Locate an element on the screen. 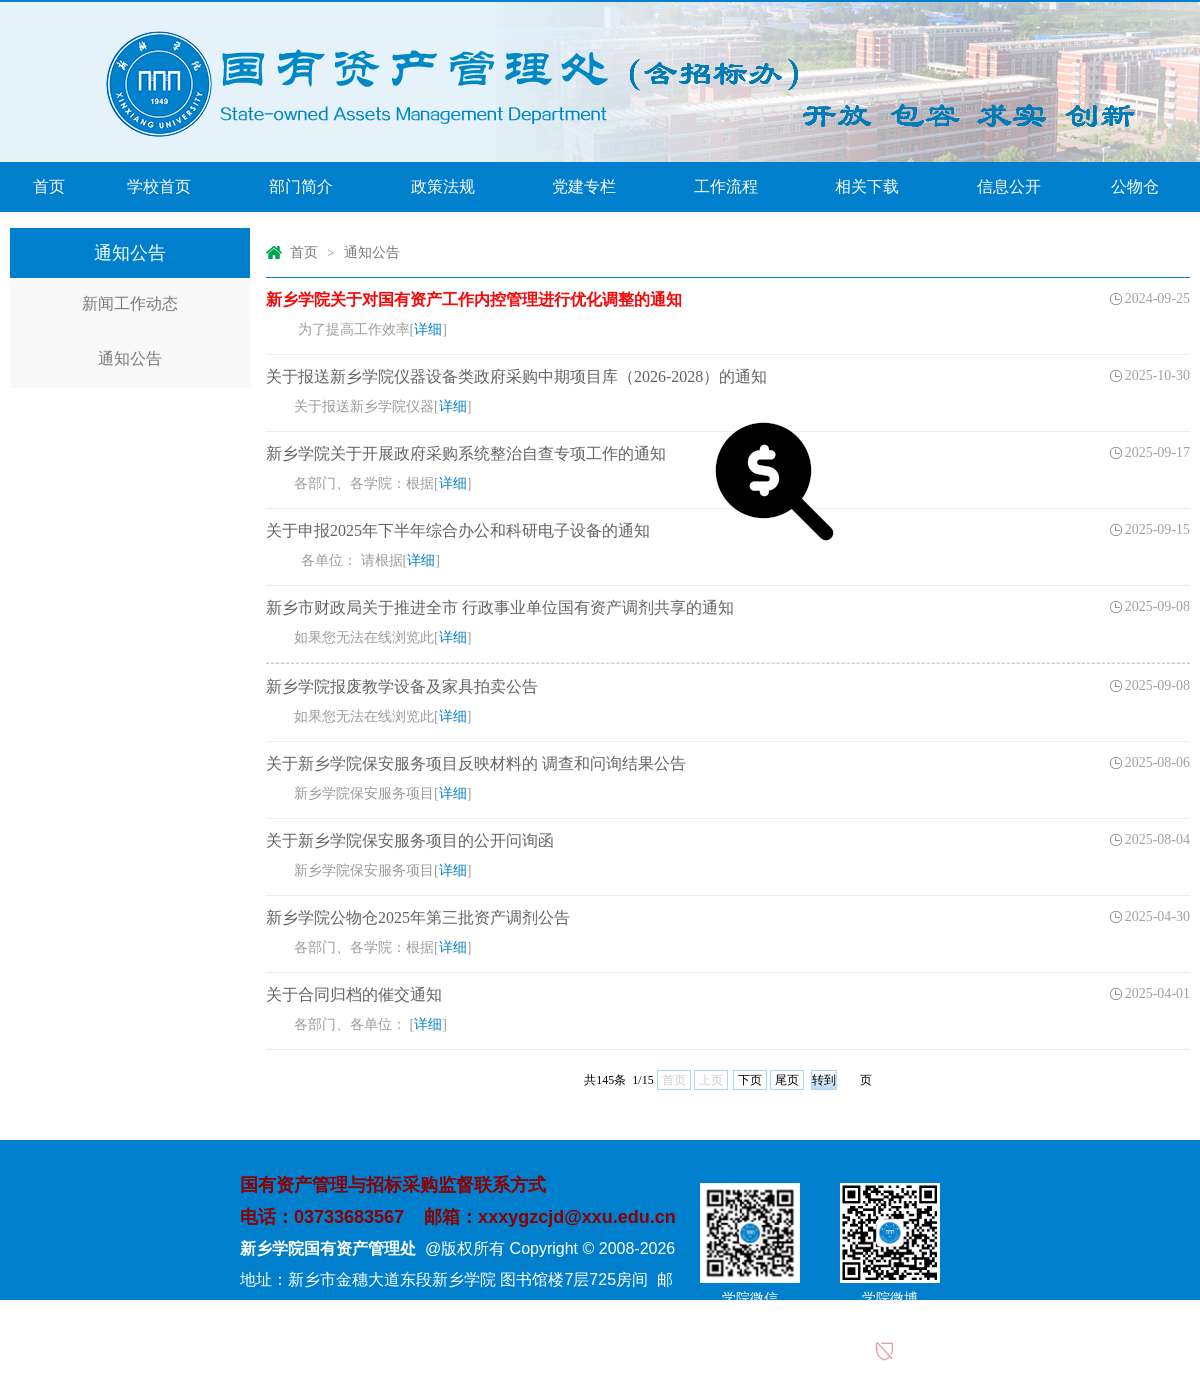 Image resolution: width=1200 pixels, height=1390 pixels. search for pricing or cost information is located at coordinates (774, 481).